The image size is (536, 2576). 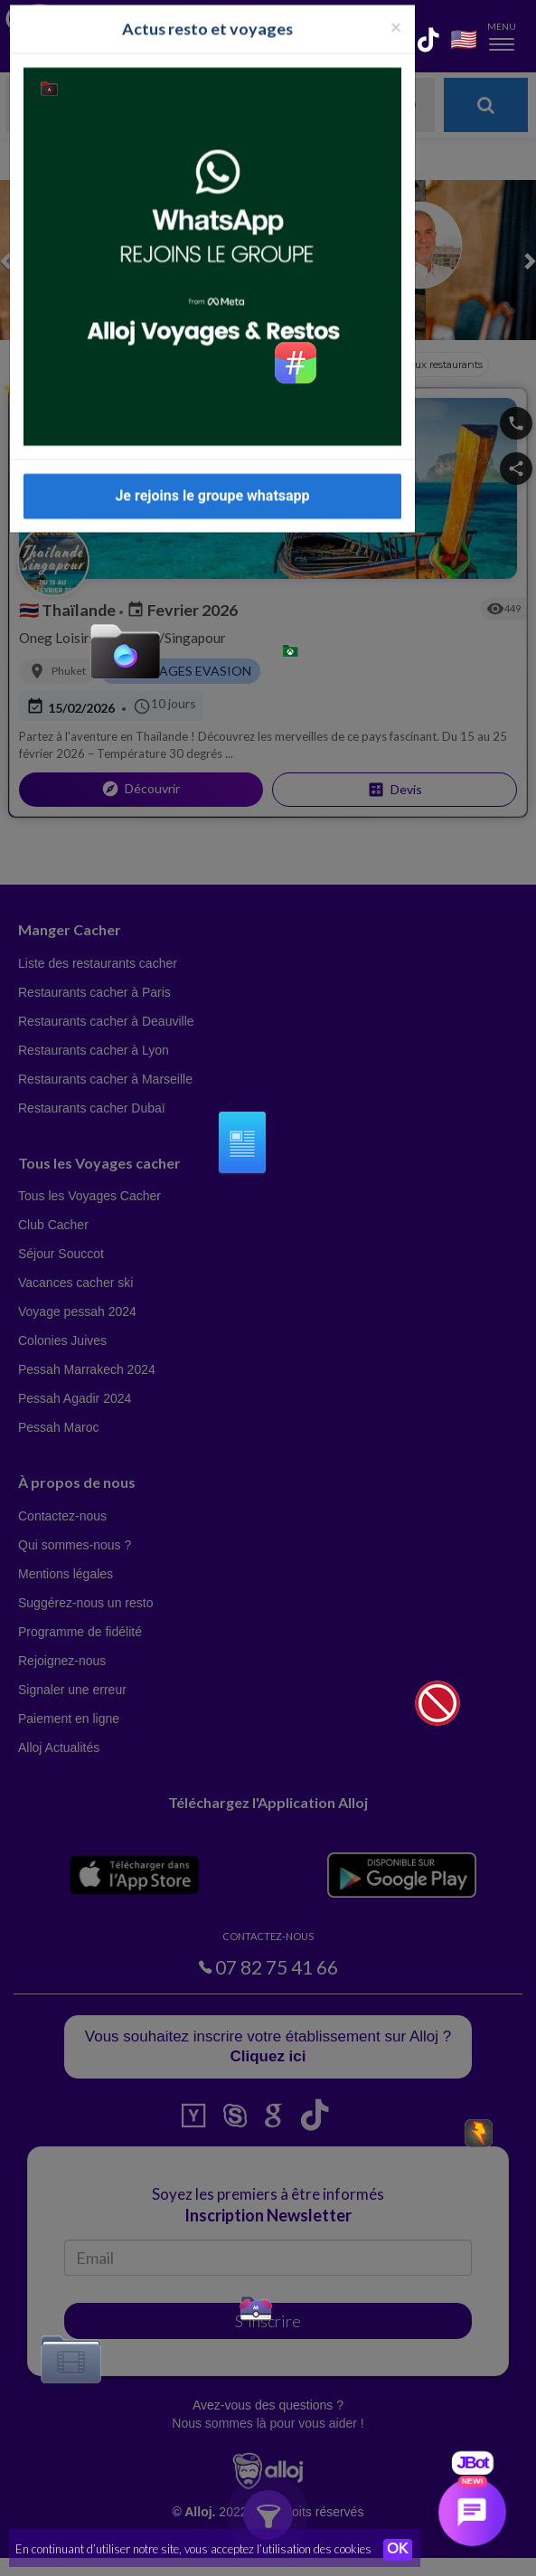 I want to click on open your videos folder, so click(x=71, y=2359).